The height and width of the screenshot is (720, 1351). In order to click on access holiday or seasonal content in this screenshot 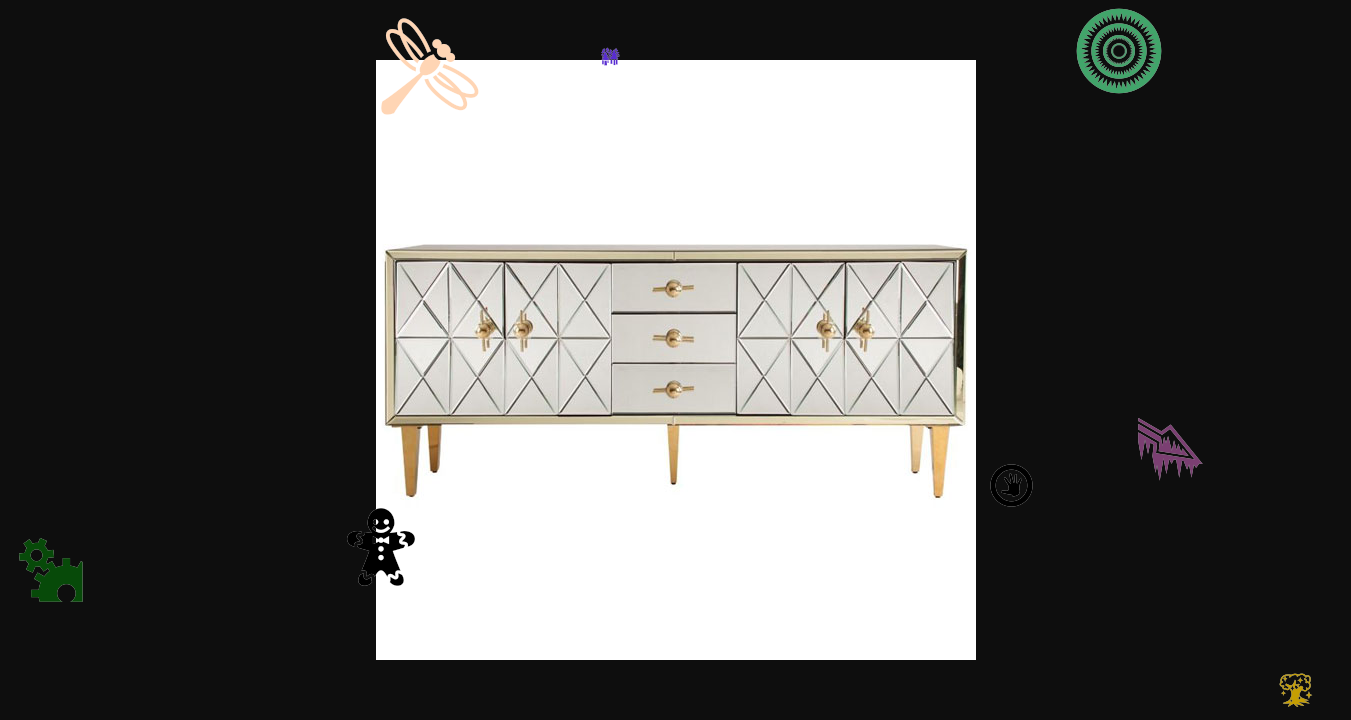, I will do `click(381, 547)`.